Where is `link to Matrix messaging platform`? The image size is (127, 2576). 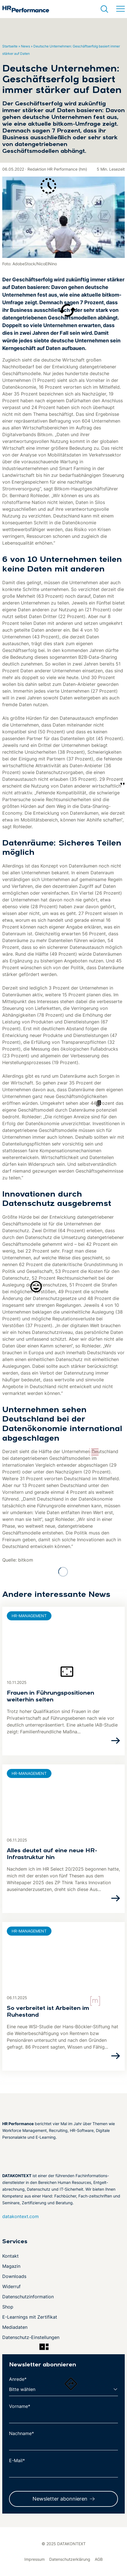
link to Matrix messaging platform is located at coordinates (95, 2001).